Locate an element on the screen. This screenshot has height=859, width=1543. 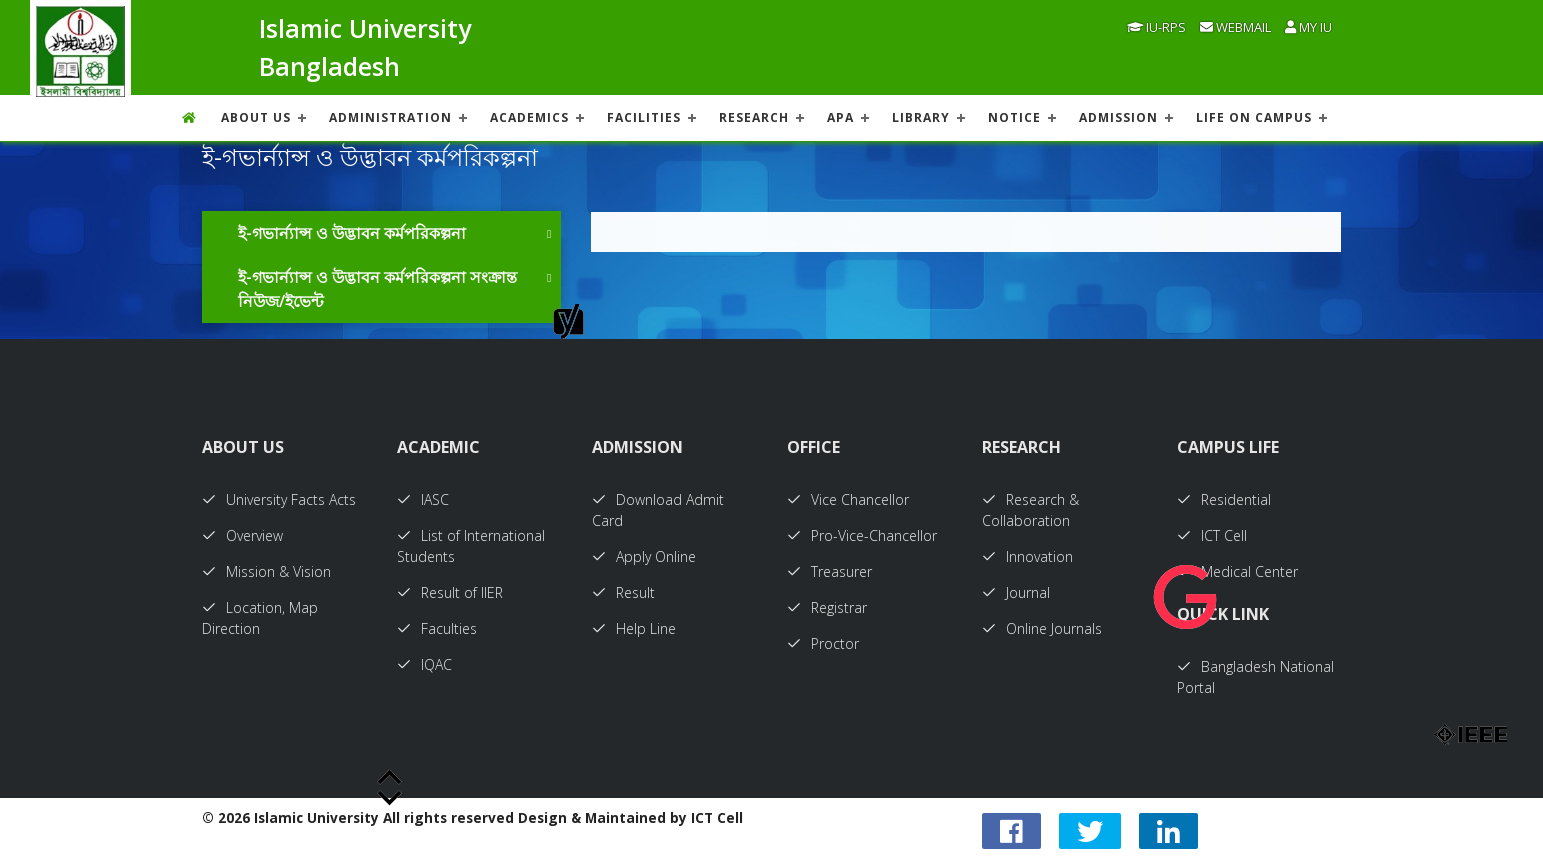
expand or collapse content vertically is located at coordinates (389, 787).